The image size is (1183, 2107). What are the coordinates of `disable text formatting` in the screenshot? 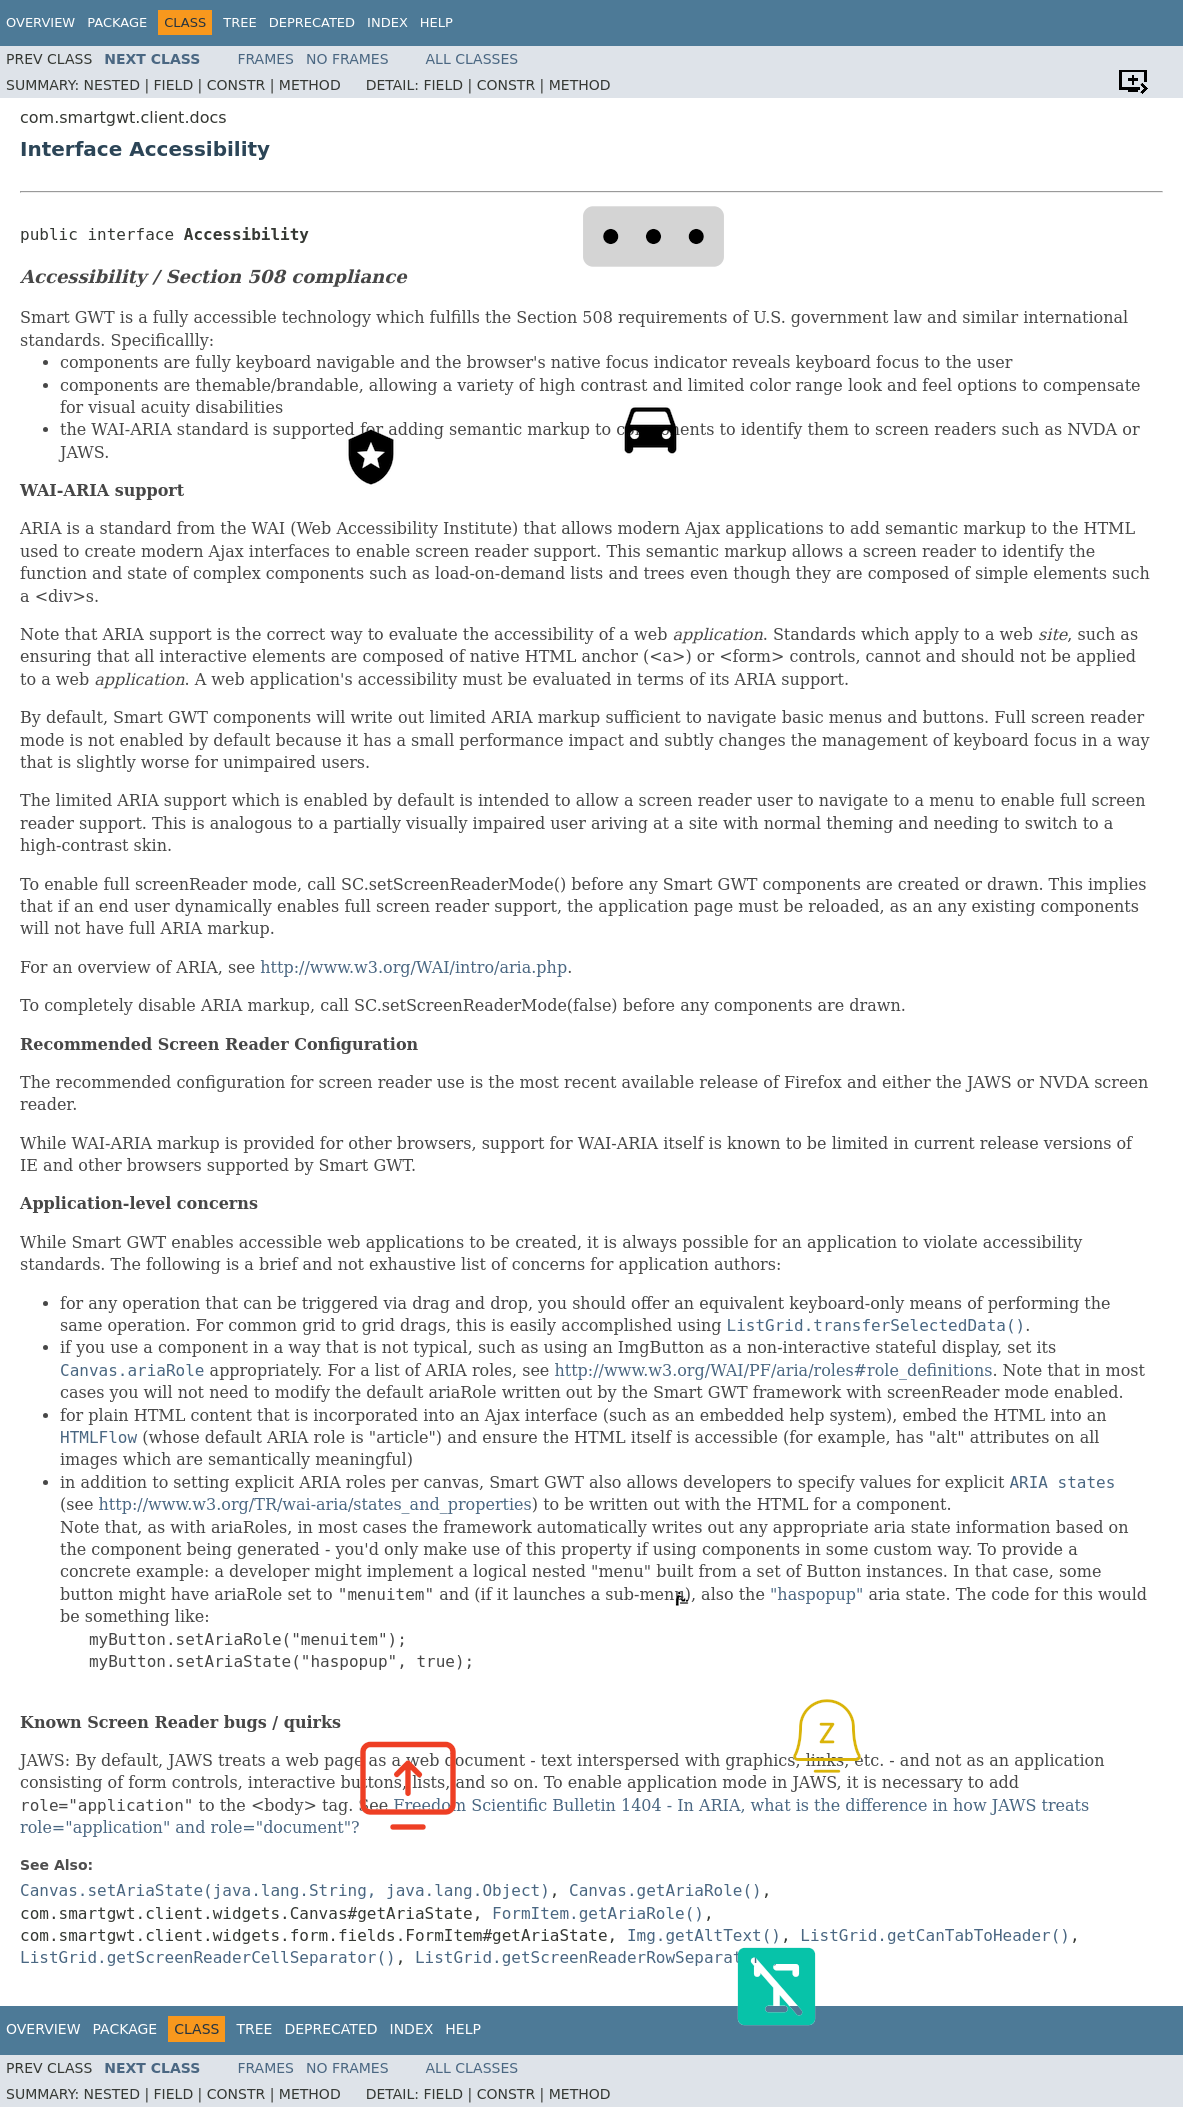 It's located at (776, 1986).